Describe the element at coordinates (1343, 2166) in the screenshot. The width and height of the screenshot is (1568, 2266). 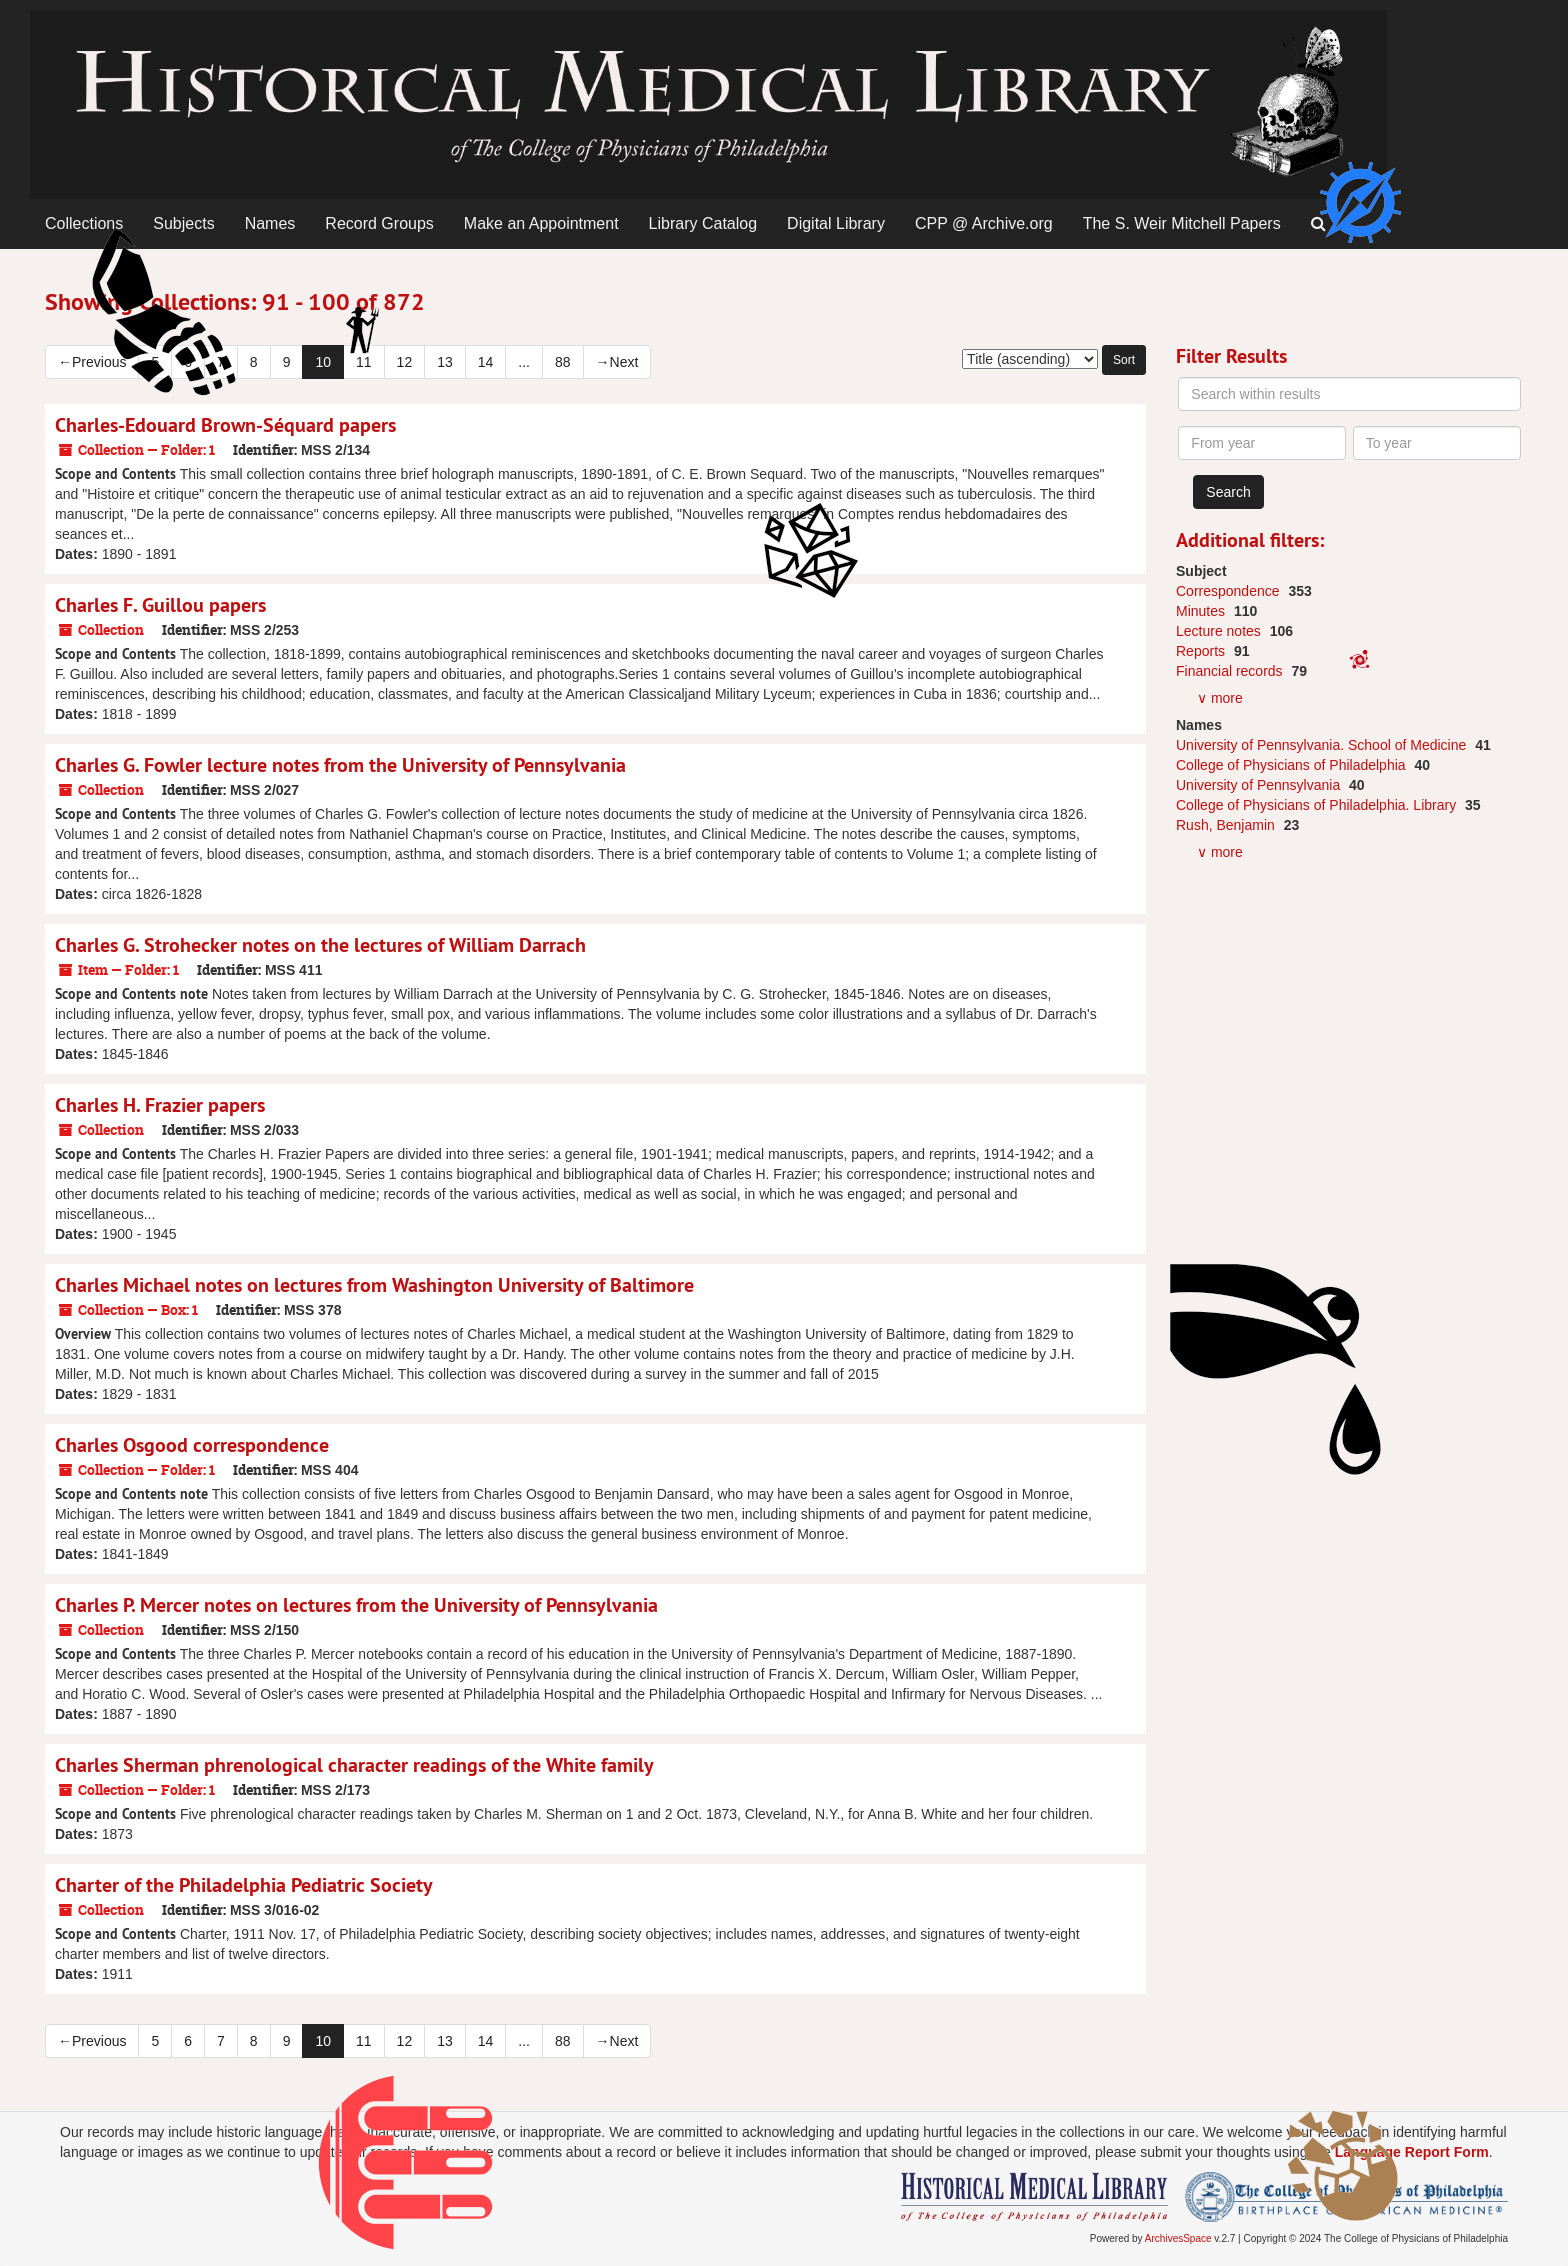
I see `indicates a destructible object or breakable item` at that location.